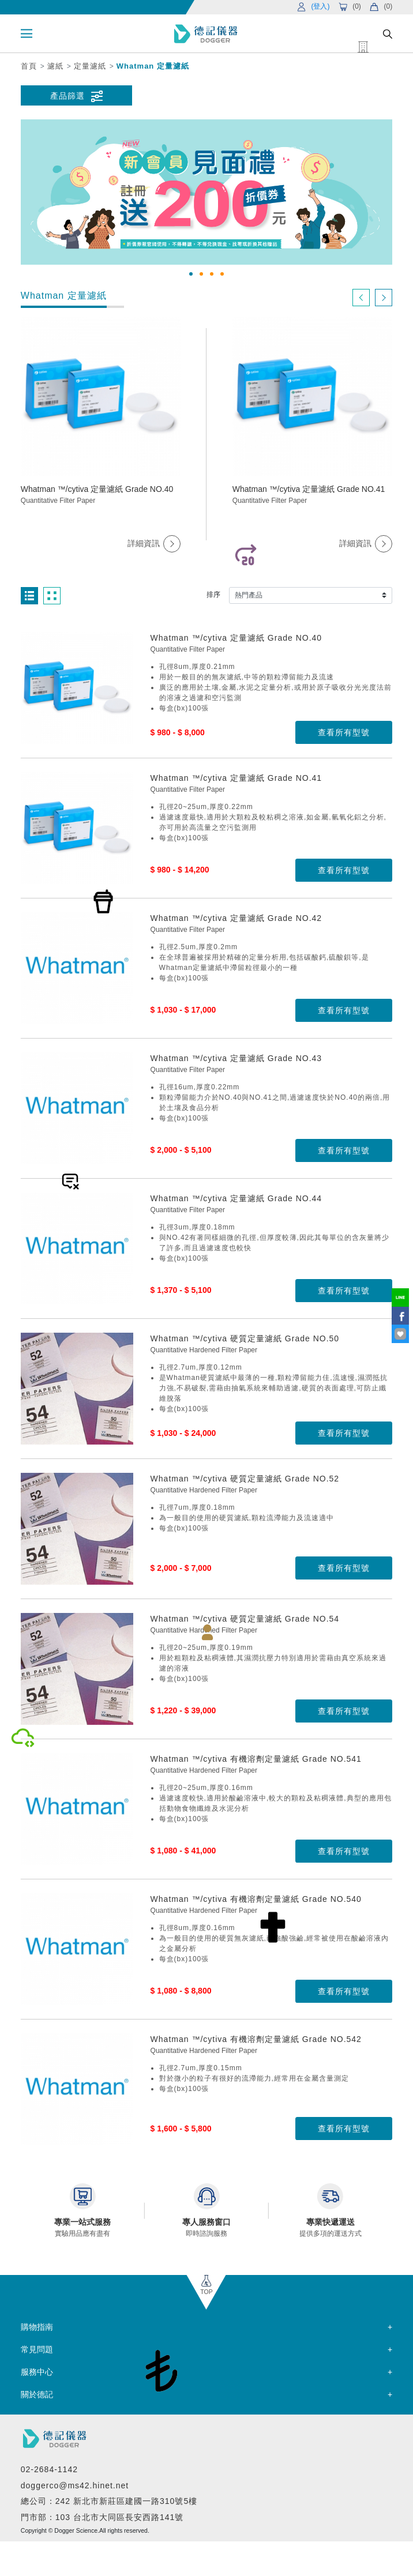 Image resolution: width=413 pixels, height=2576 pixels. What do you see at coordinates (246, 555) in the screenshot?
I see `skip forward 20 seconds` at bounding box center [246, 555].